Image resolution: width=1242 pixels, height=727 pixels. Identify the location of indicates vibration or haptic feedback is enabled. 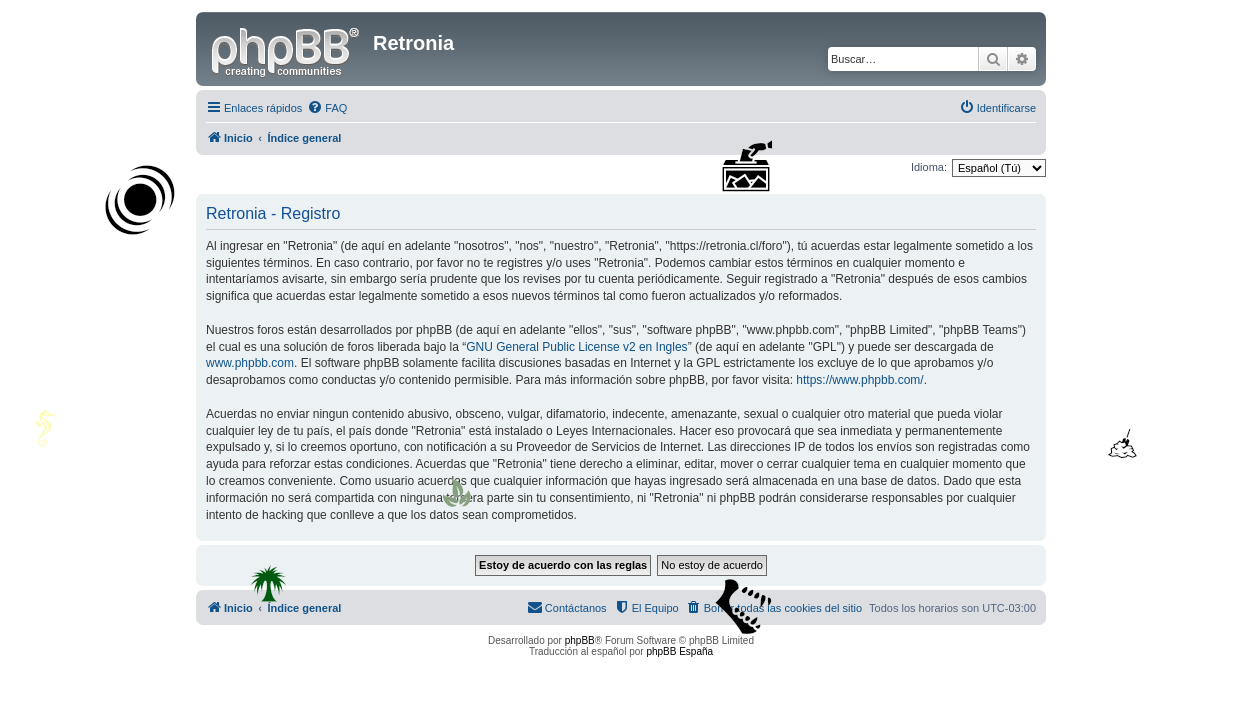
(140, 199).